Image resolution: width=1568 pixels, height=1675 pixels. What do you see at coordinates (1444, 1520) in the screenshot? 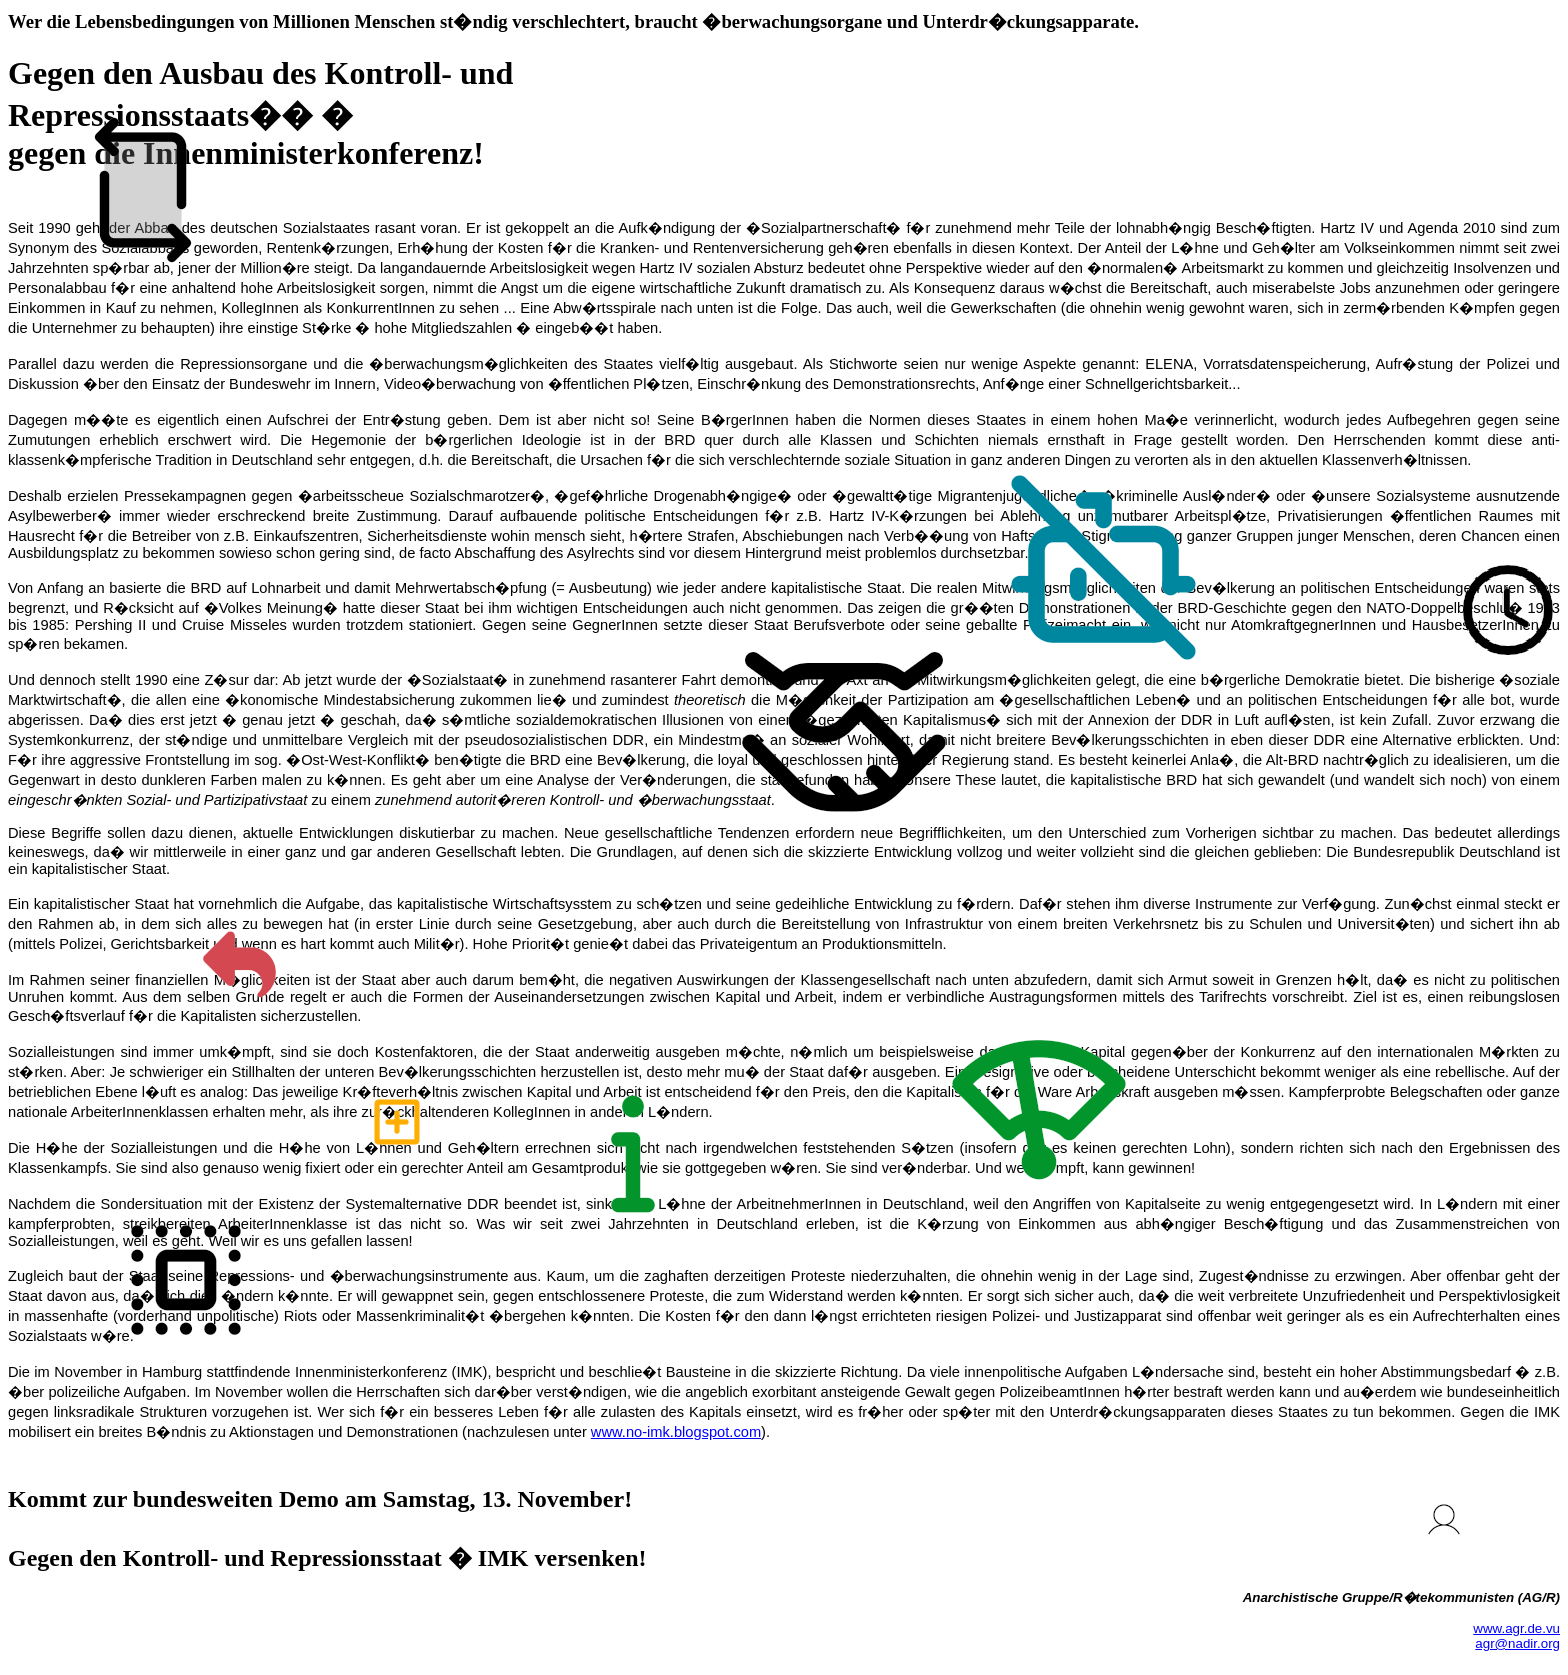
I see `view your profile` at bounding box center [1444, 1520].